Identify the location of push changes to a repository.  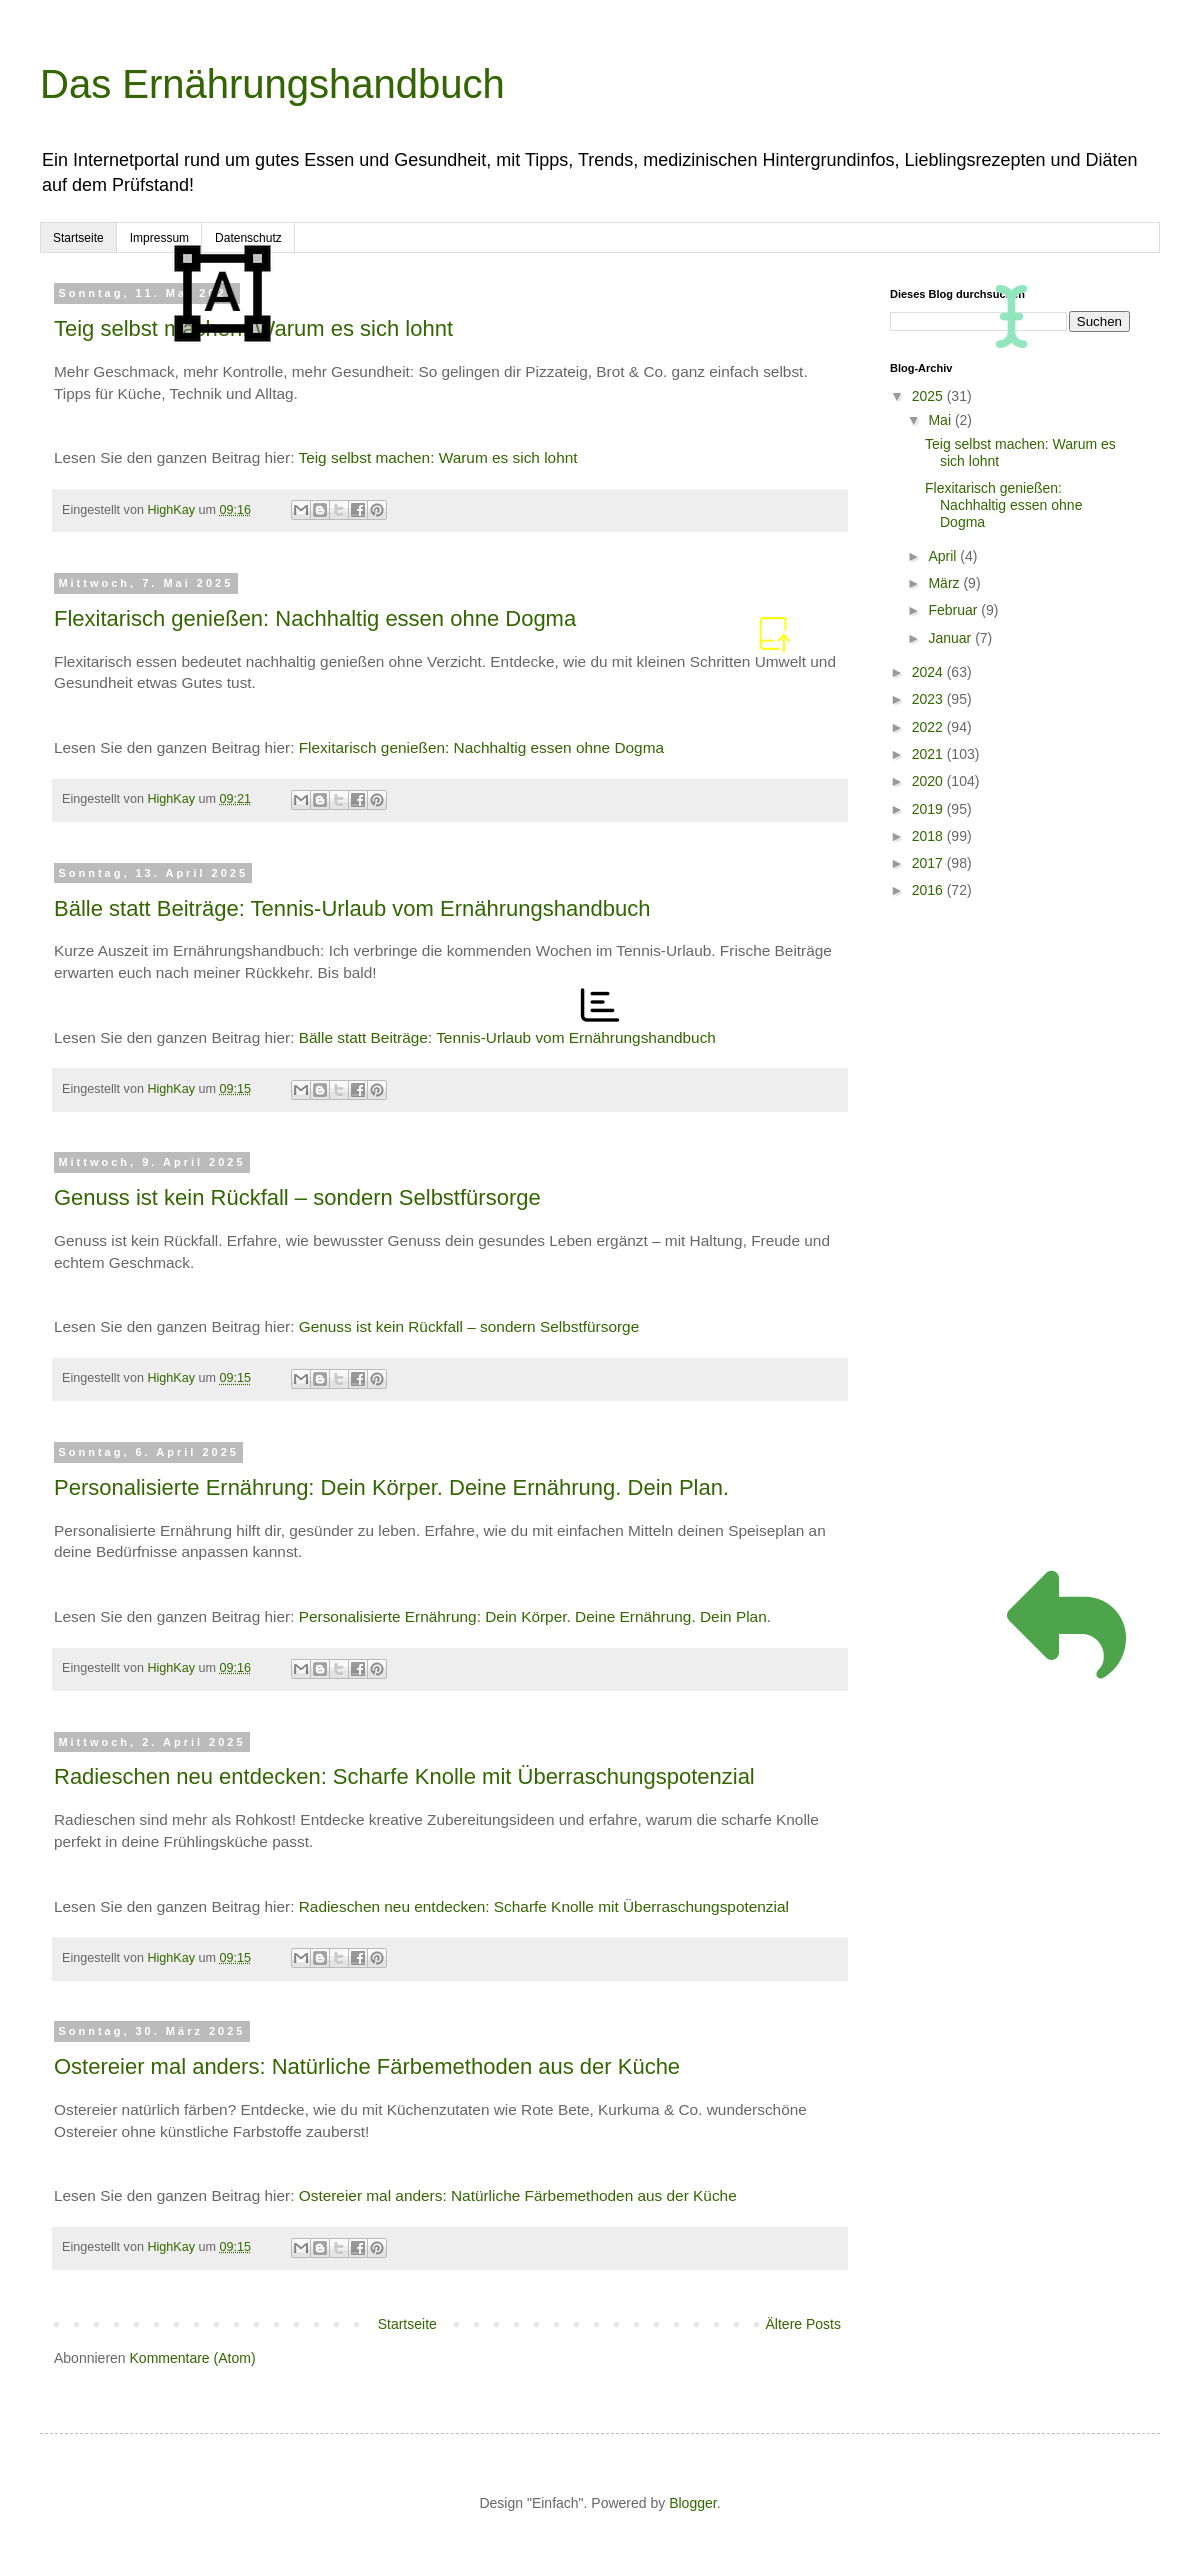
(773, 635).